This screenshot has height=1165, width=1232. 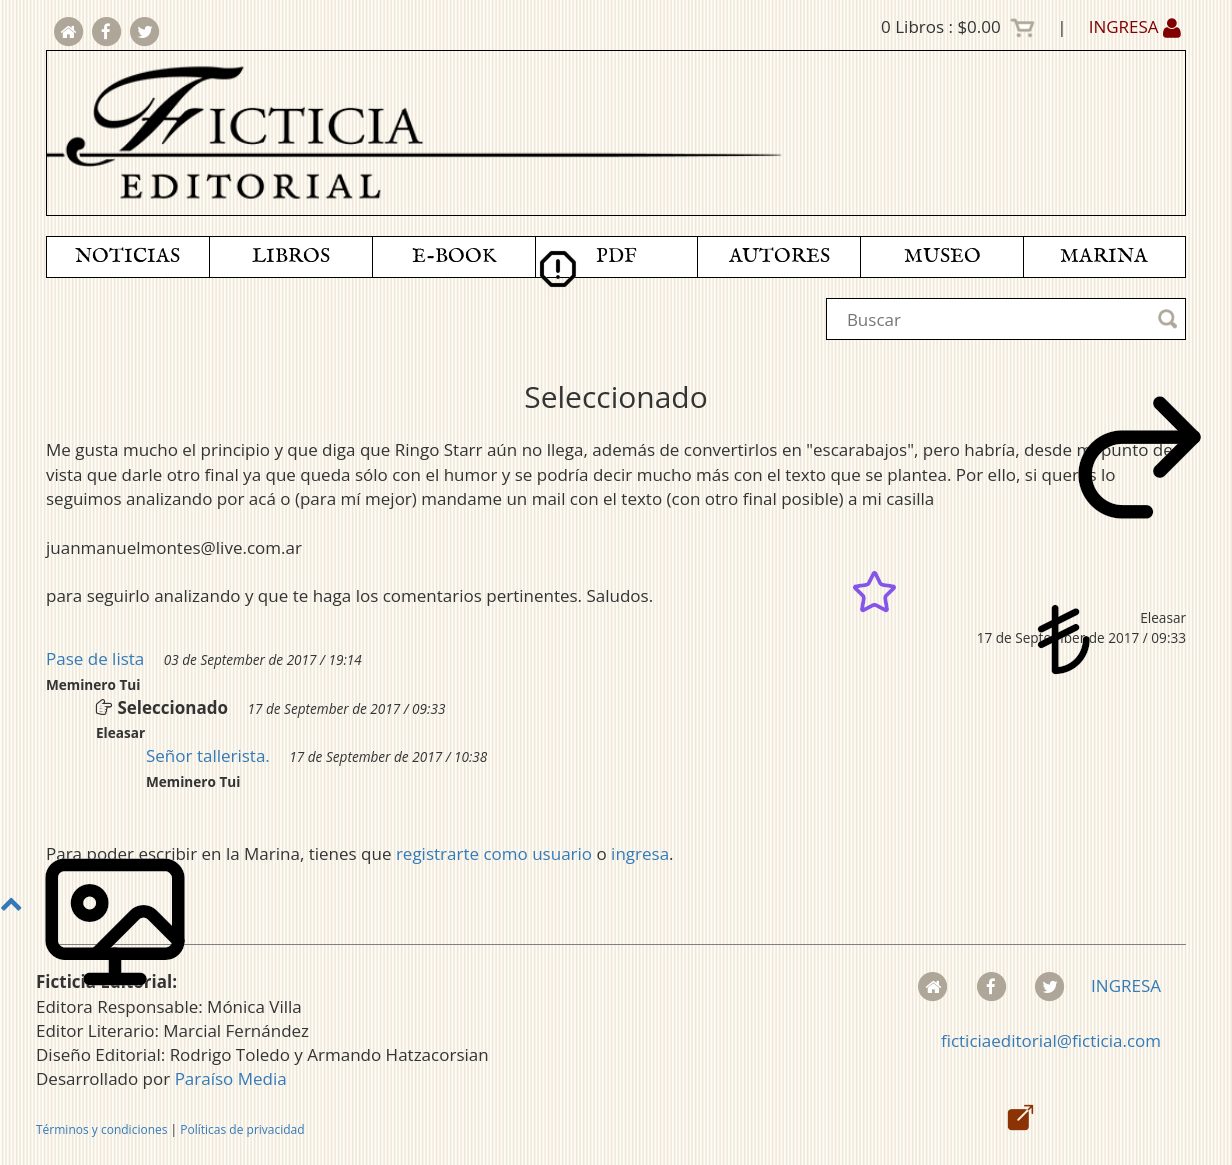 I want to click on redo the last undone action, so click(x=1139, y=457).